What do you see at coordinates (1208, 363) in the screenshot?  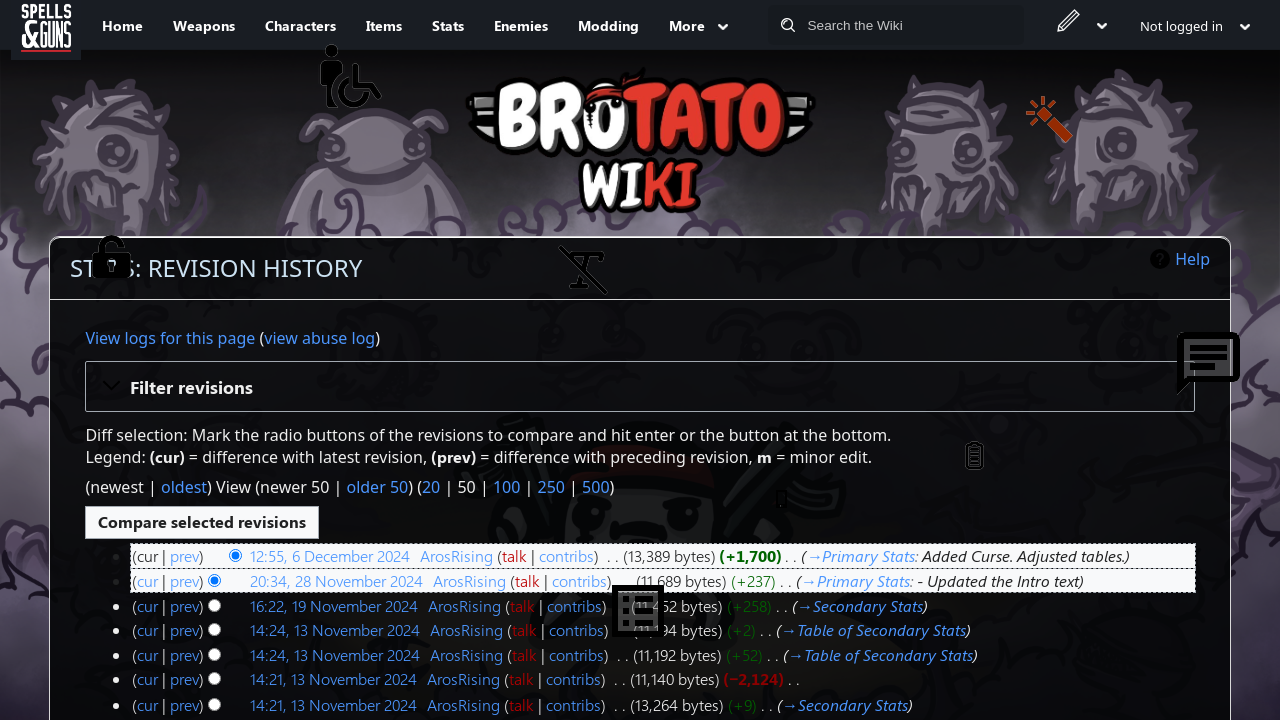 I see `open chat or messaging` at bounding box center [1208, 363].